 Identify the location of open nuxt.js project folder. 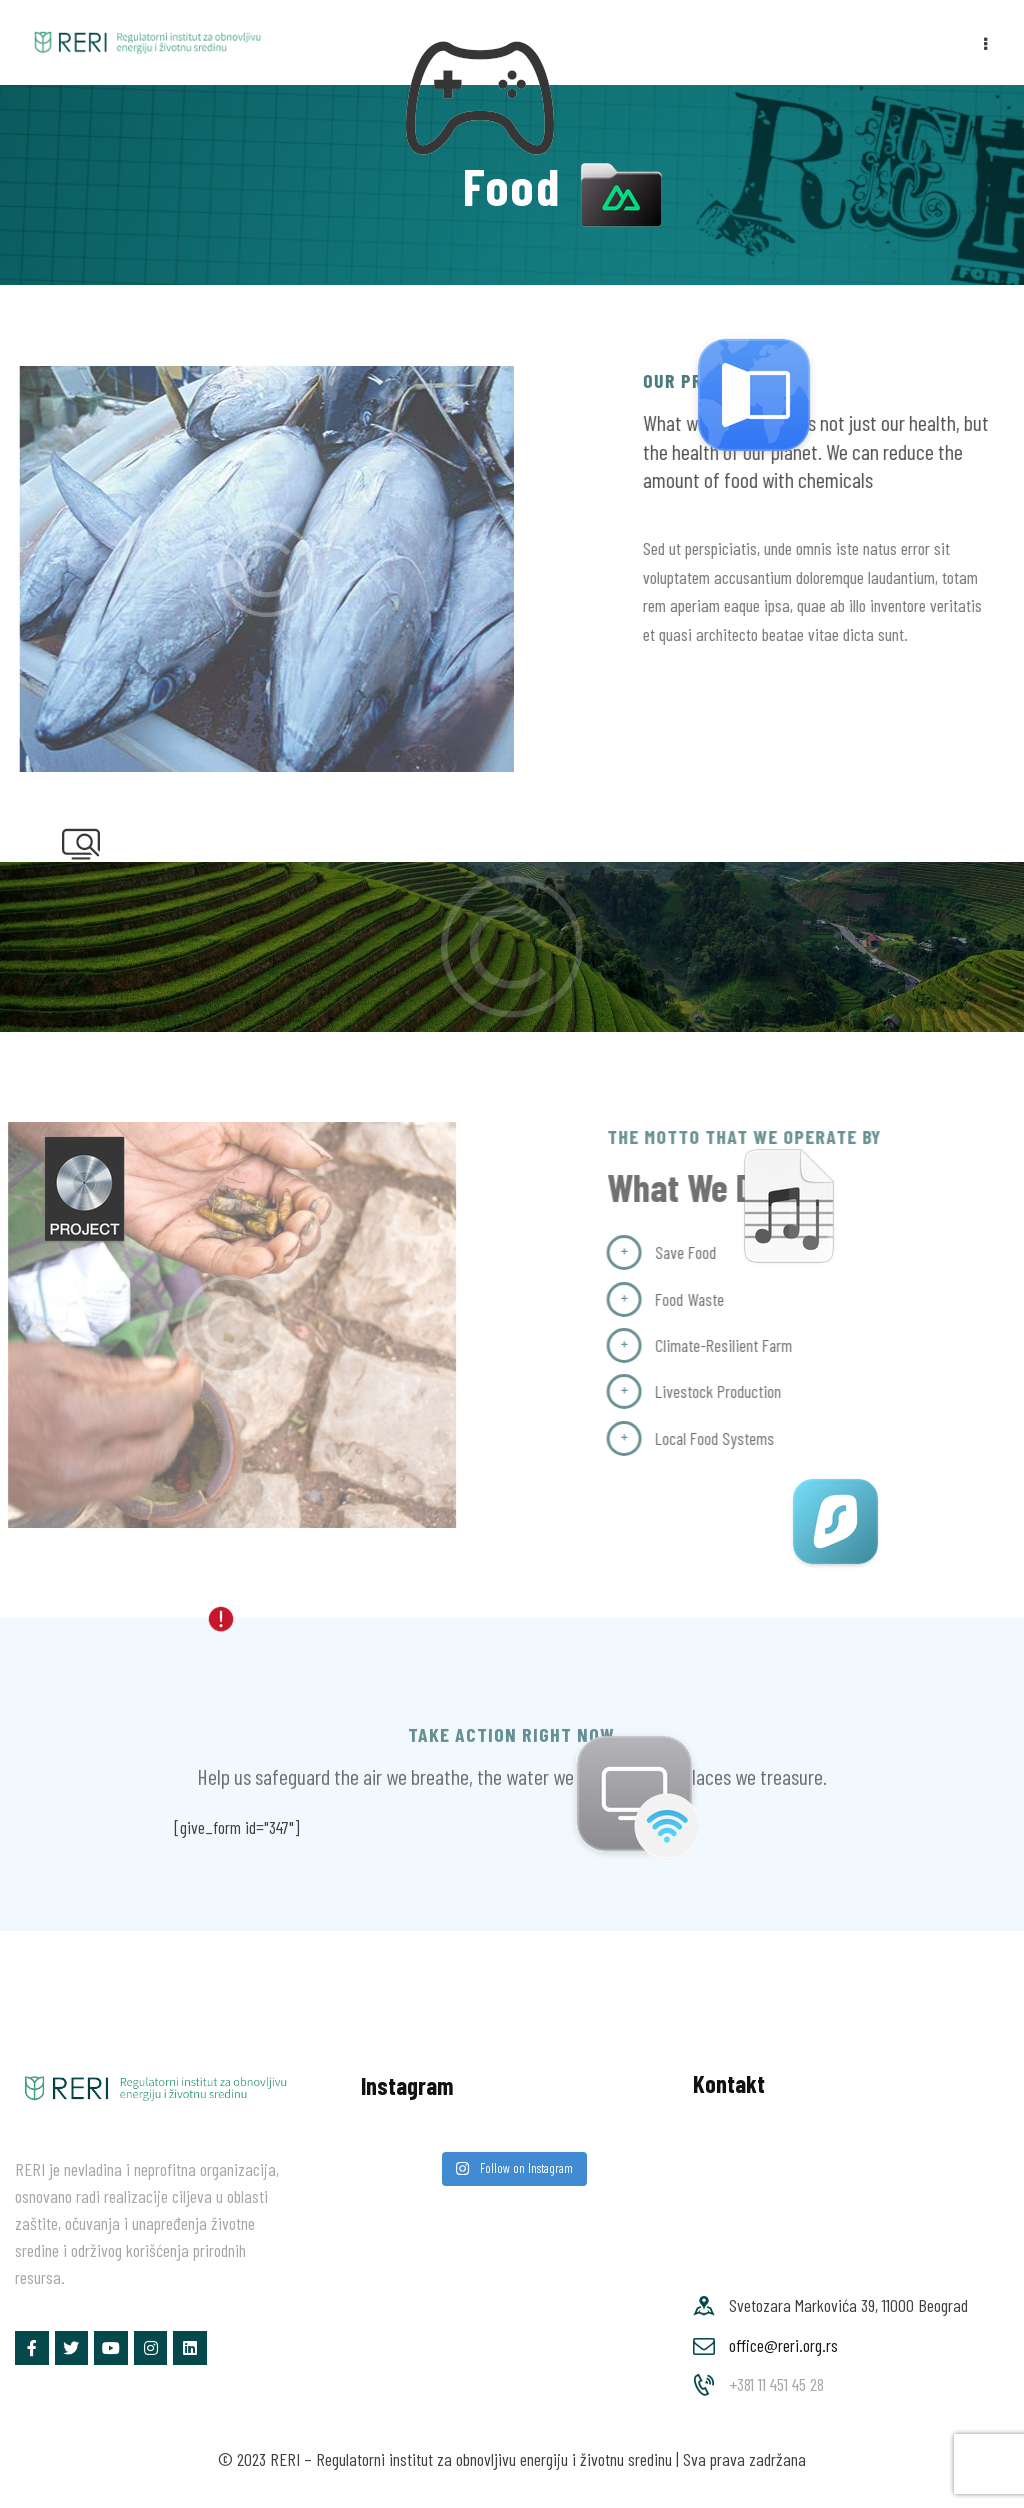
(621, 197).